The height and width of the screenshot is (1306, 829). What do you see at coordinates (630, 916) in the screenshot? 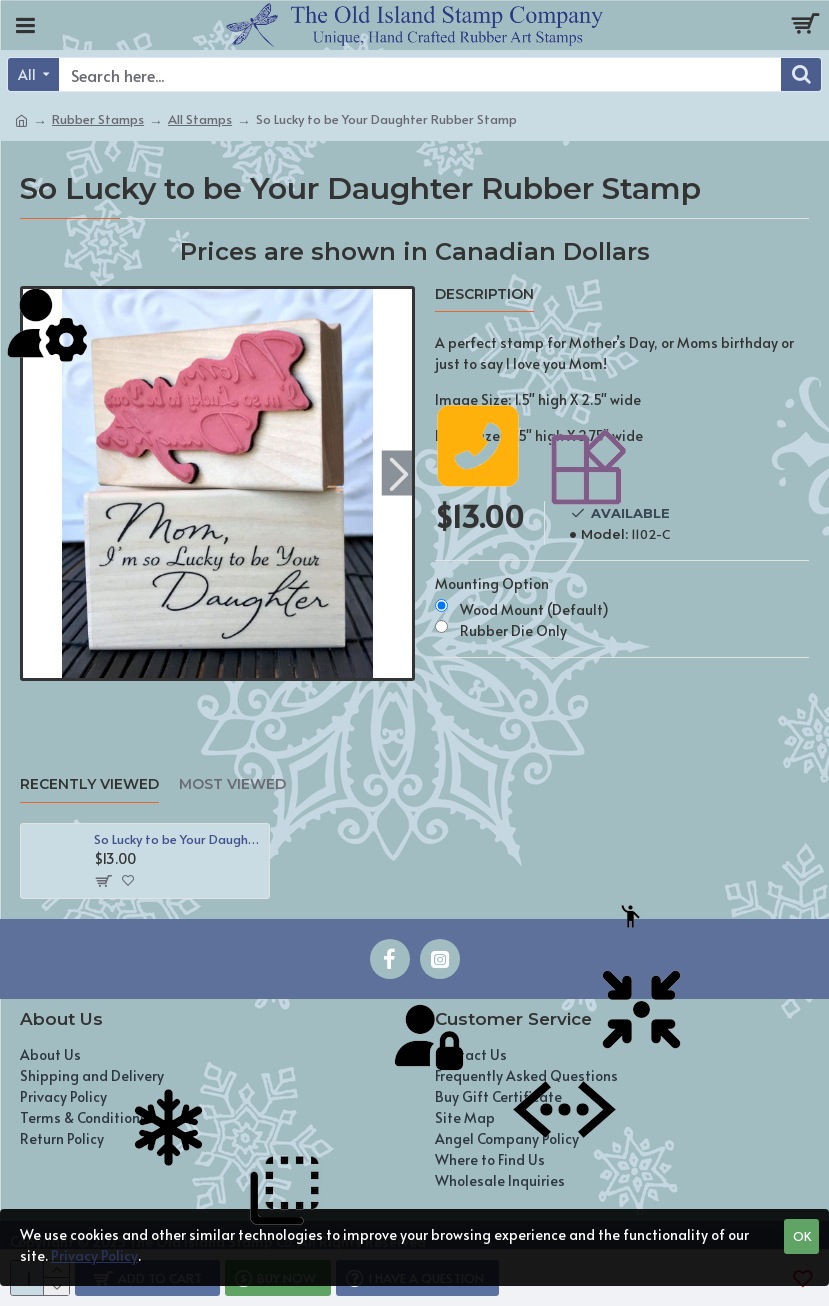
I see `access people or contacts` at bounding box center [630, 916].